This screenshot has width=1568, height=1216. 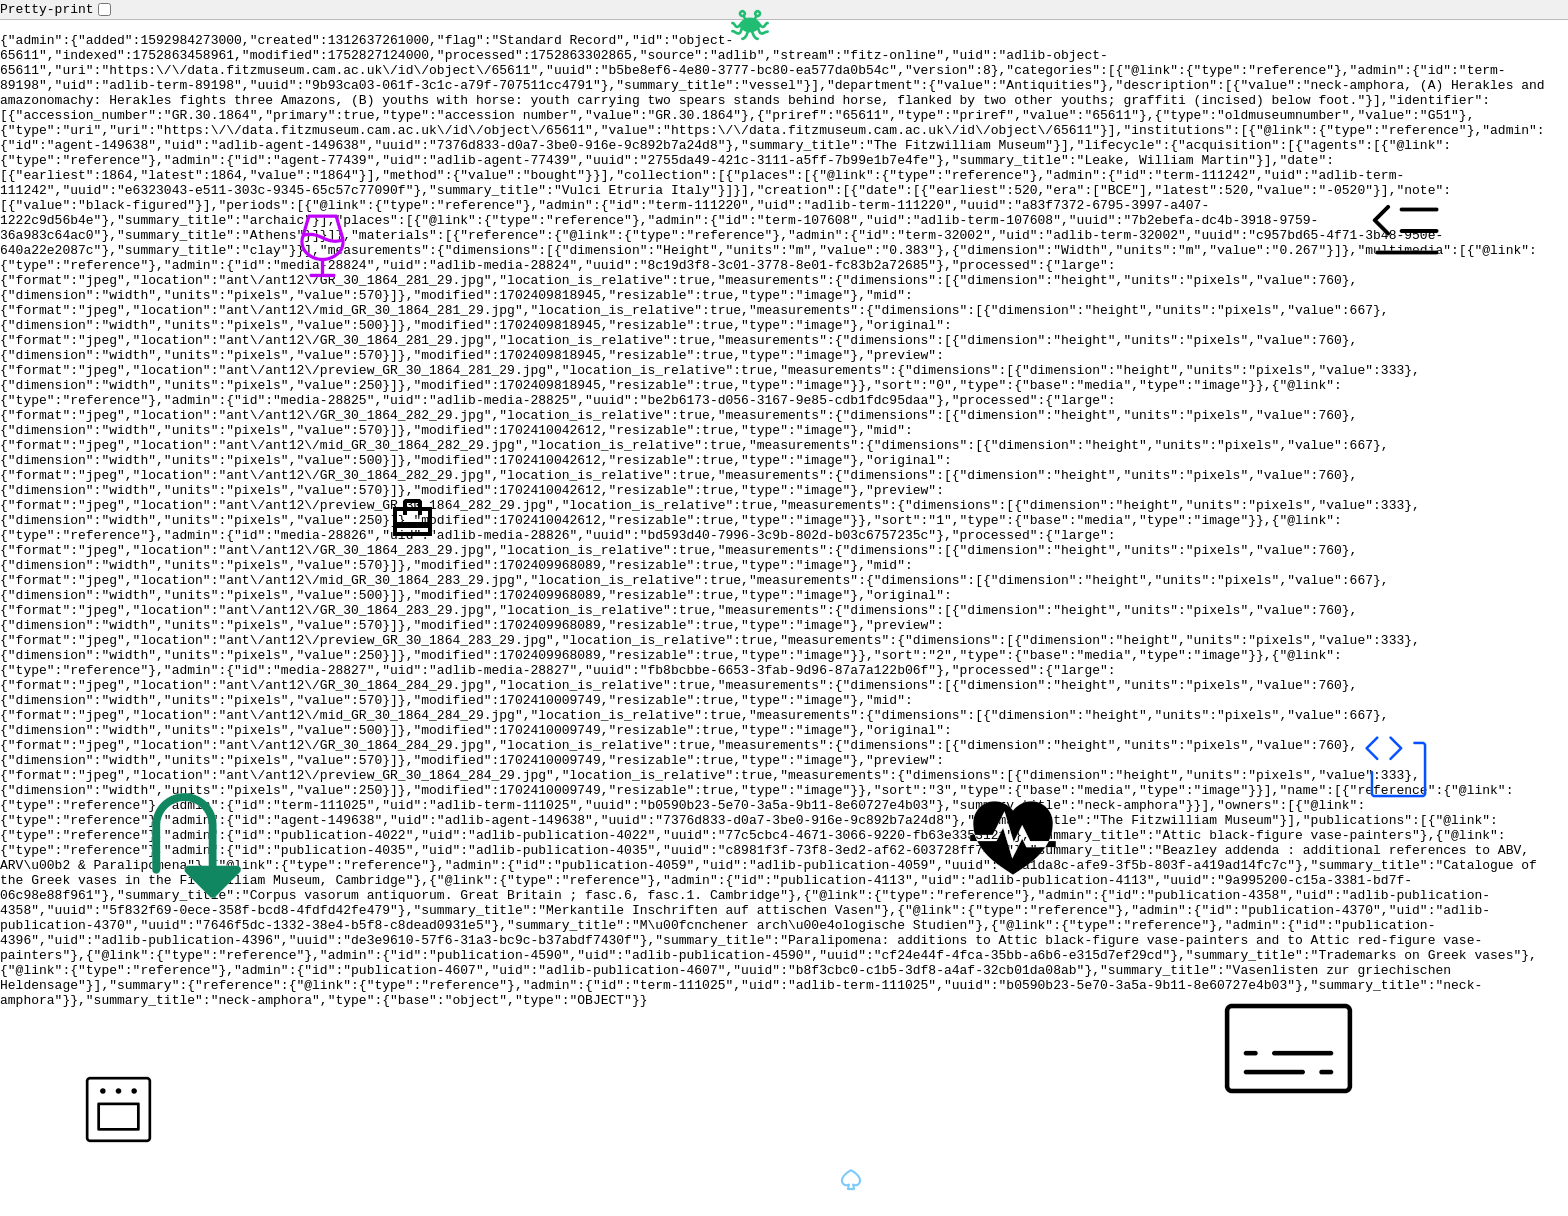 What do you see at coordinates (192, 845) in the screenshot?
I see `redo or repeat last action` at bounding box center [192, 845].